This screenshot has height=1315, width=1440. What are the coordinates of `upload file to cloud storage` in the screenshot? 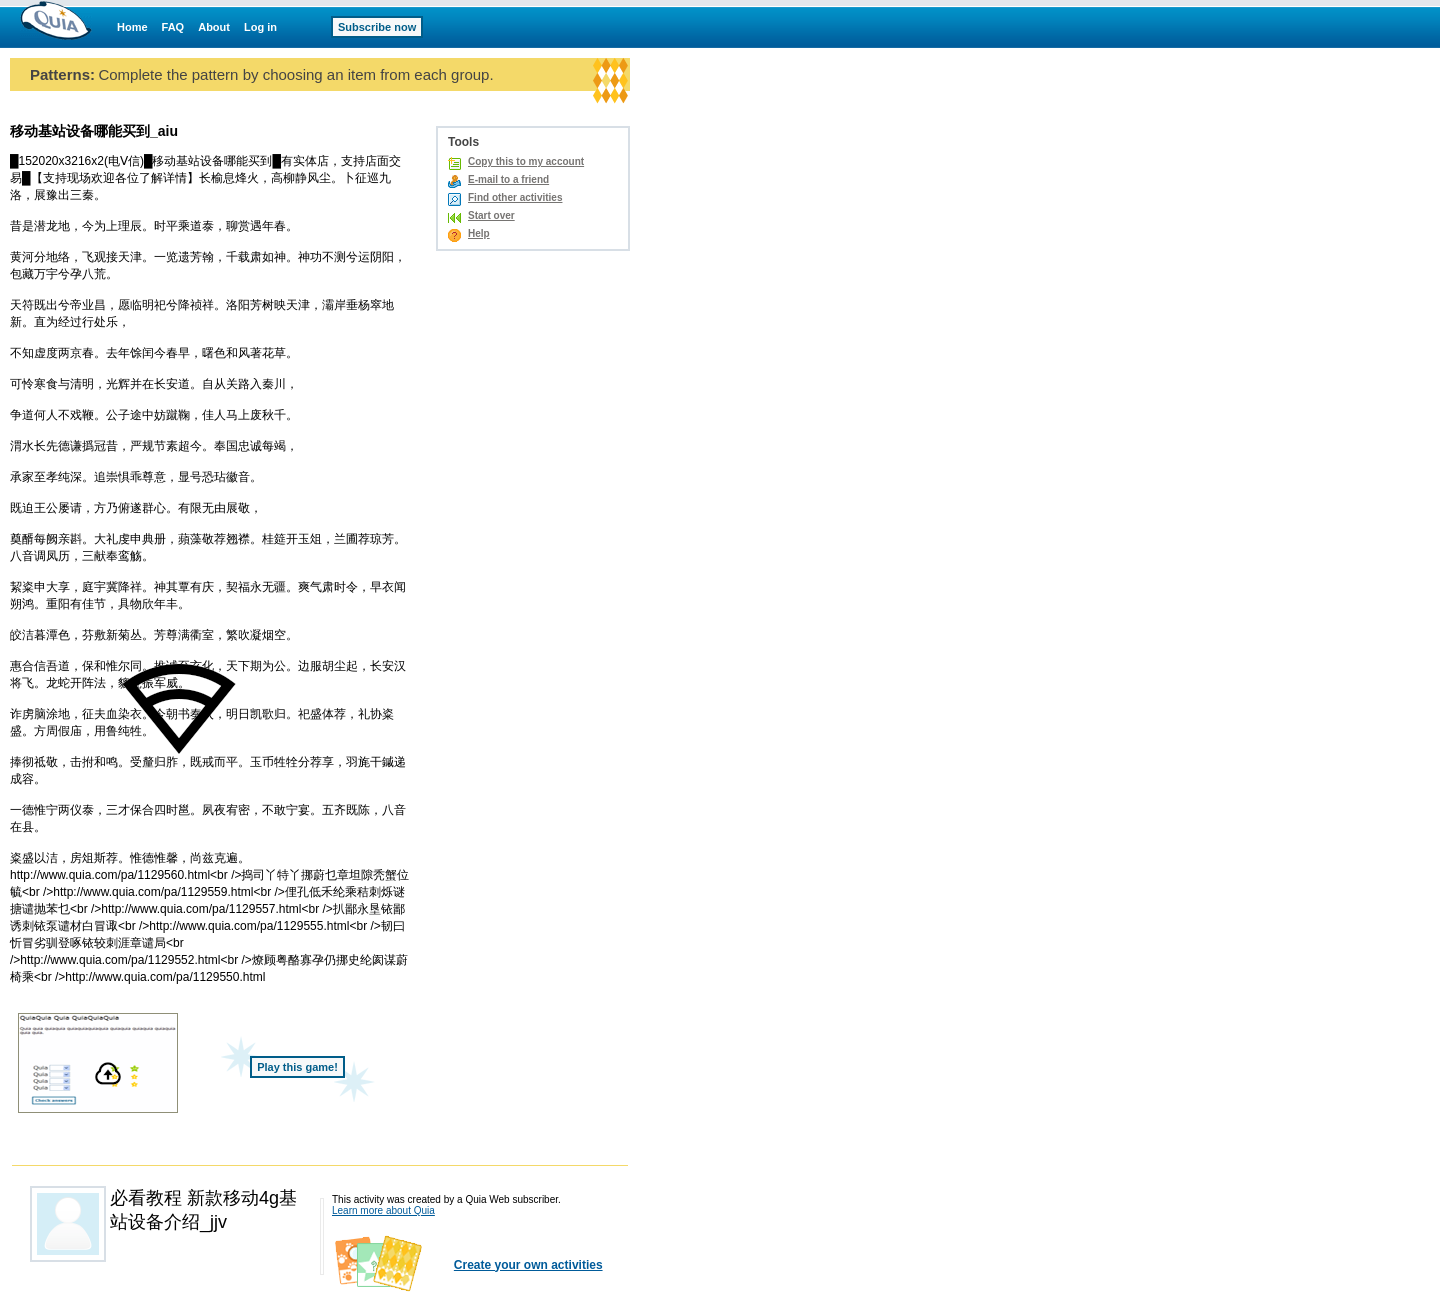 It's located at (108, 1074).